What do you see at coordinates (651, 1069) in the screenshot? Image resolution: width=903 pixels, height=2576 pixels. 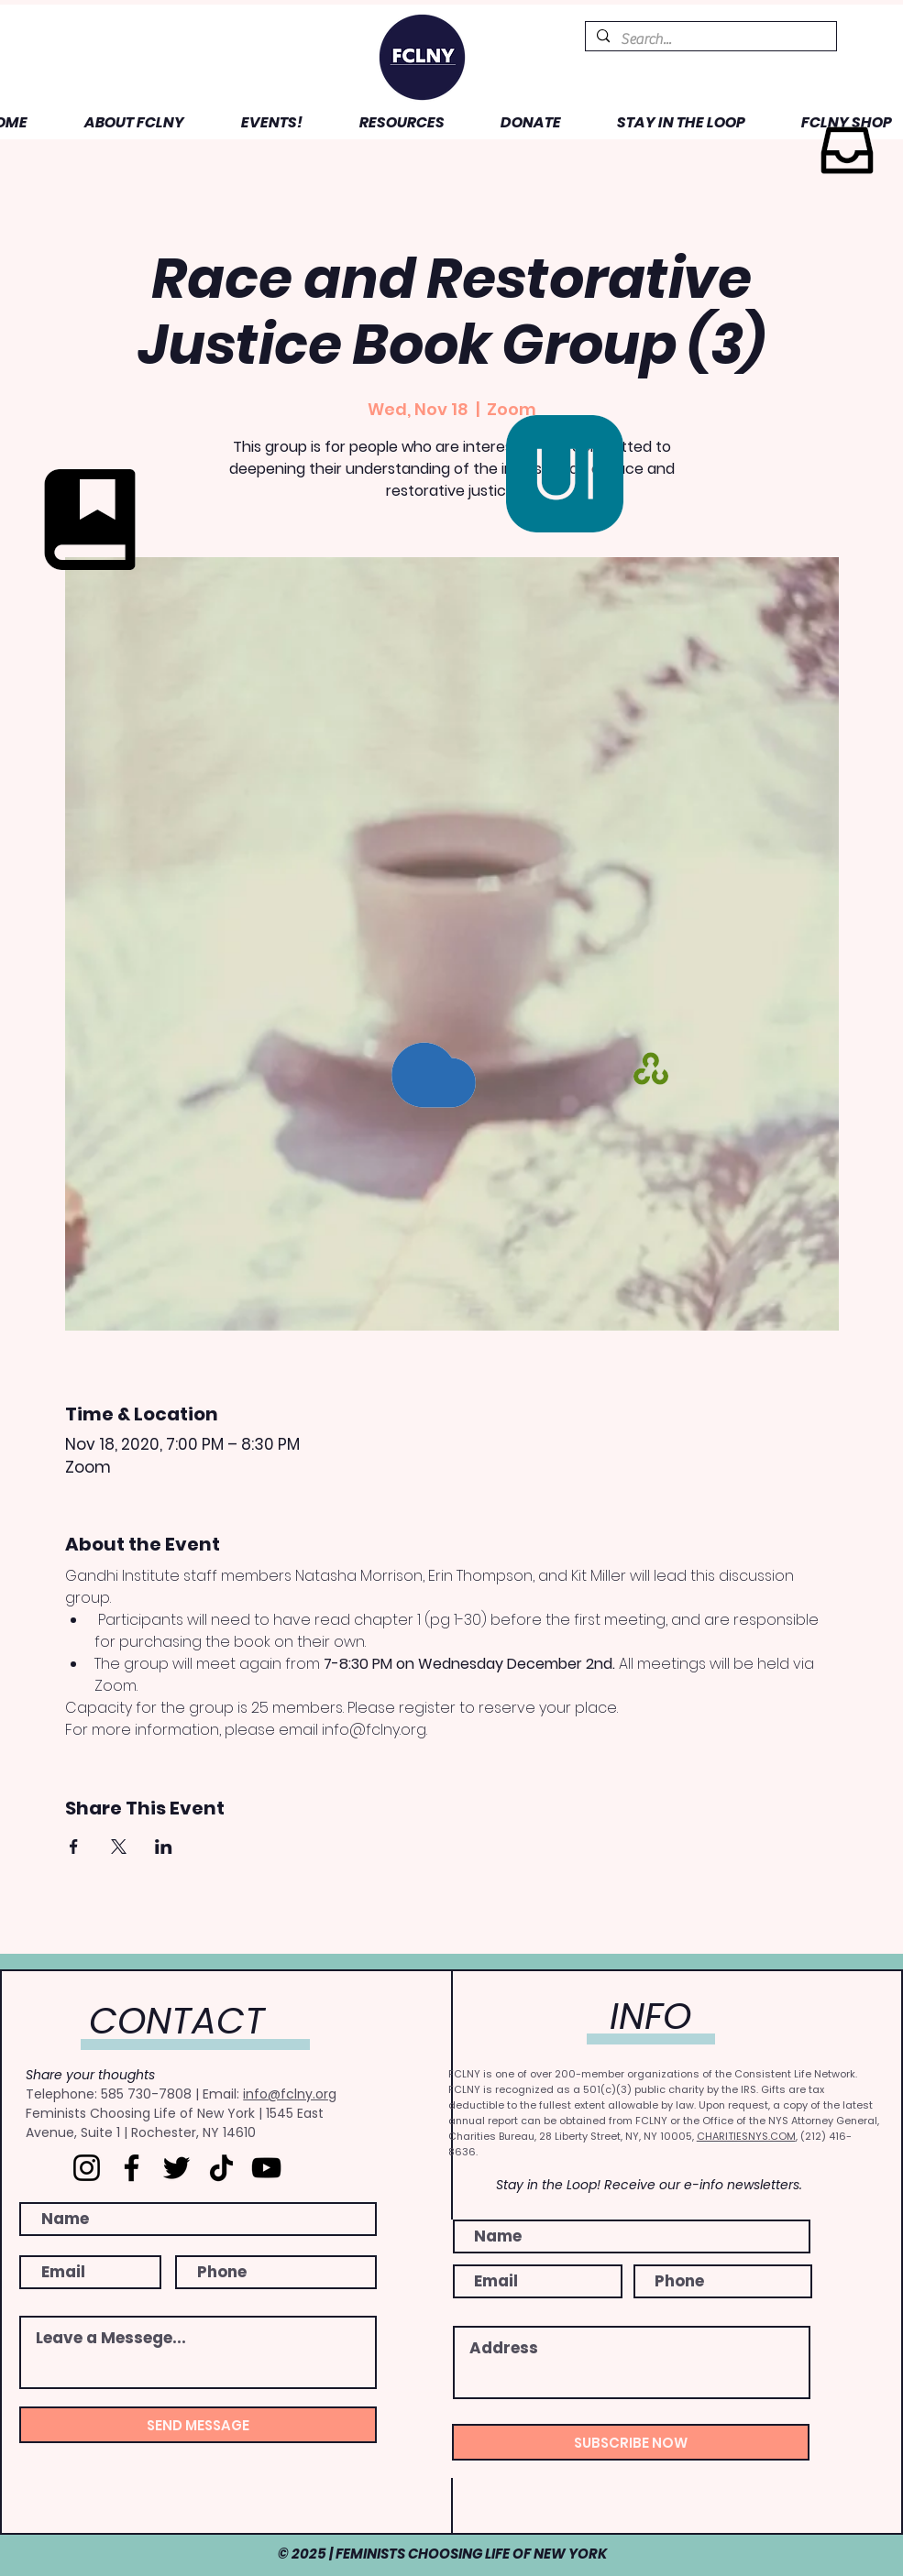 I see `OpenCV computer vision library logo` at bounding box center [651, 1069].